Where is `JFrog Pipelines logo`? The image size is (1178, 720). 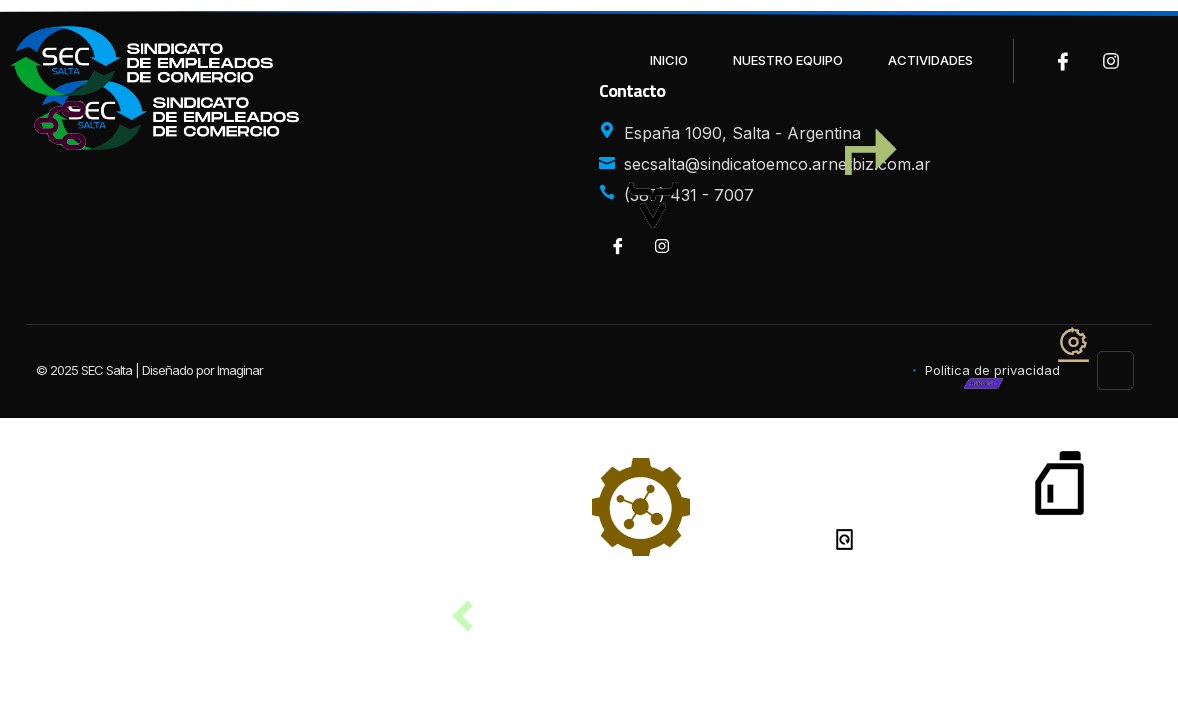
JFrog Pipelines logo is located at coordinates (1073, 344).